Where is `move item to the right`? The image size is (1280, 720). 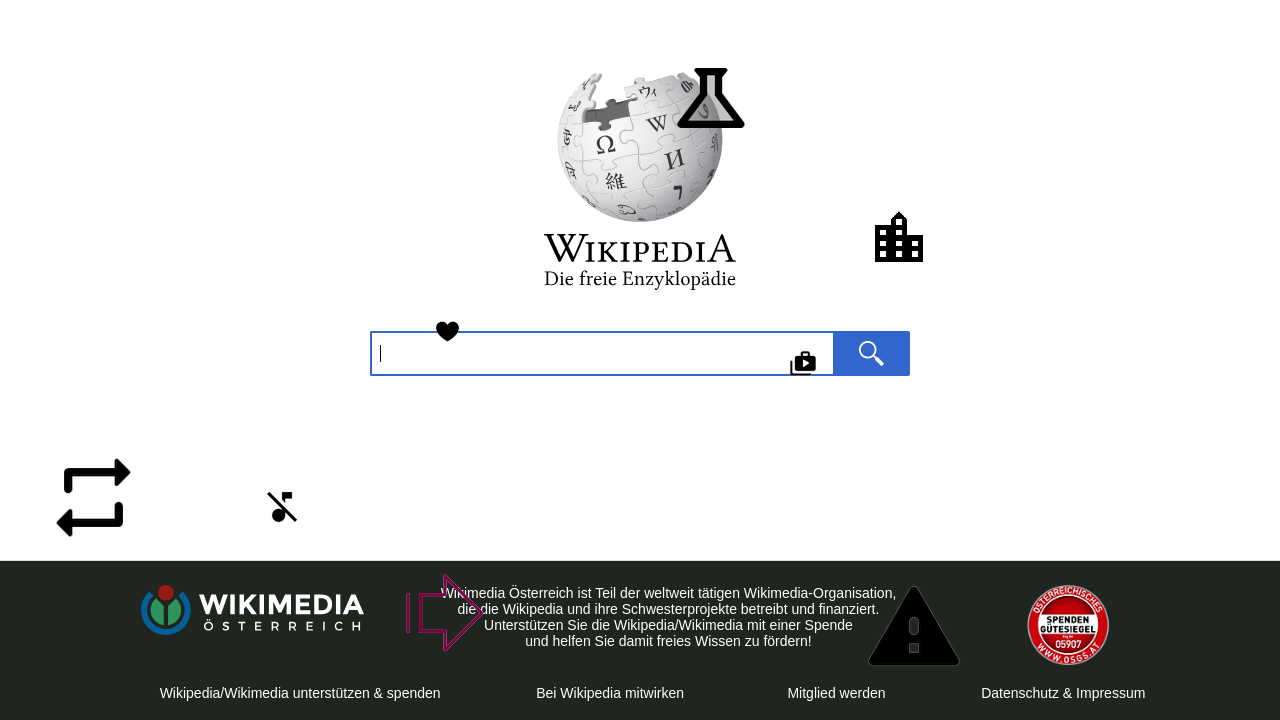 move item to the right is located at coordinates (442, 613).